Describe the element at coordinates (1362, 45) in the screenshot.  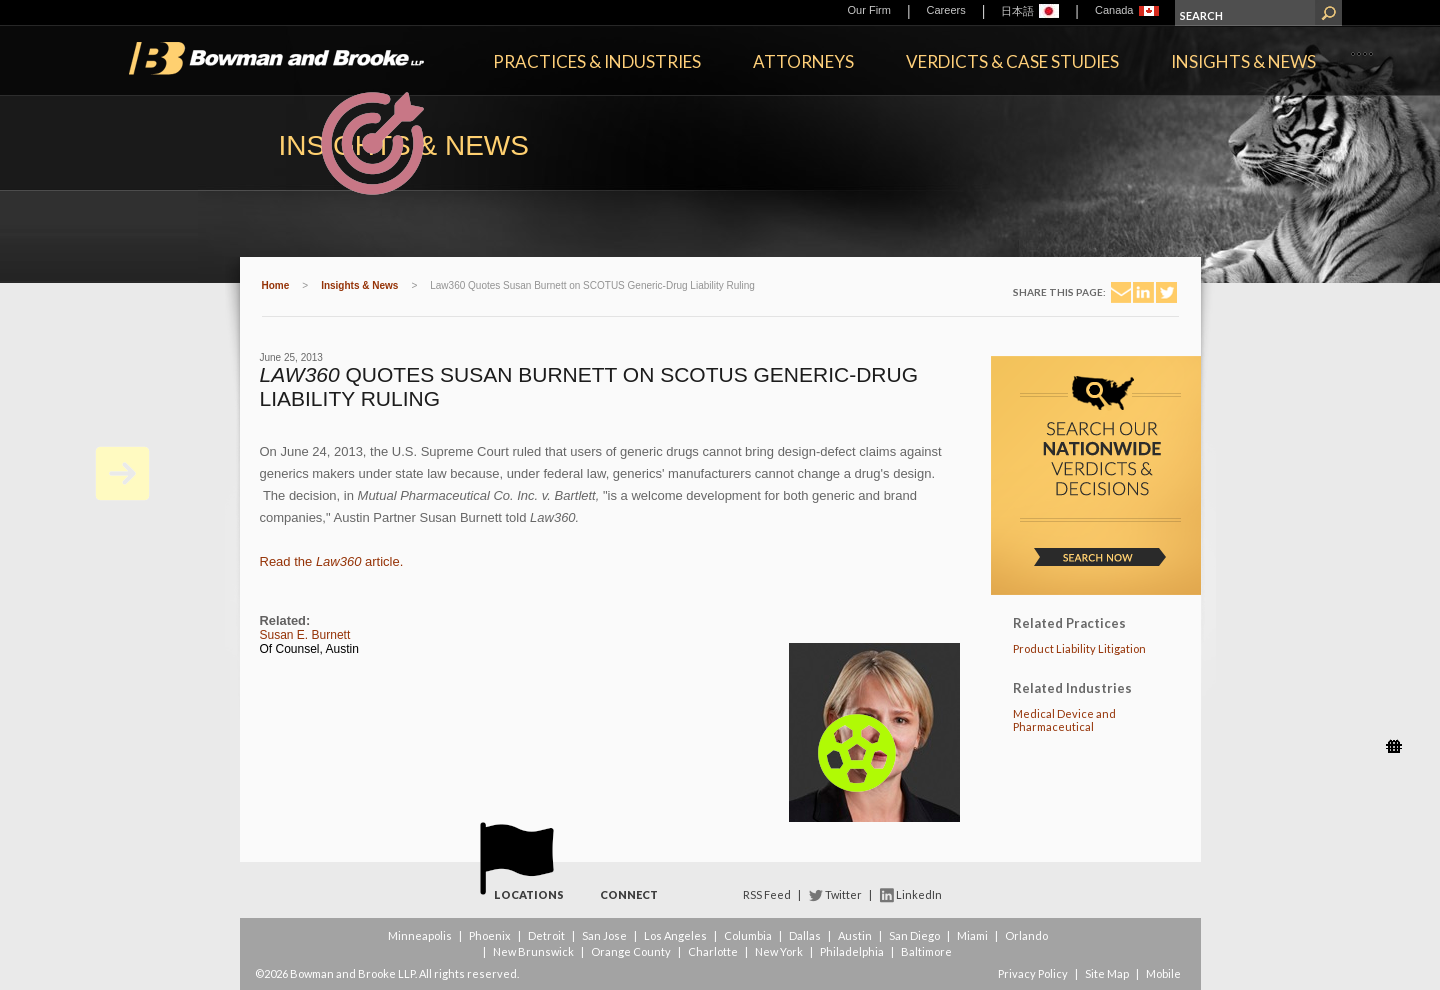
I see `indicates very weak or minimal signal strength` at that location.